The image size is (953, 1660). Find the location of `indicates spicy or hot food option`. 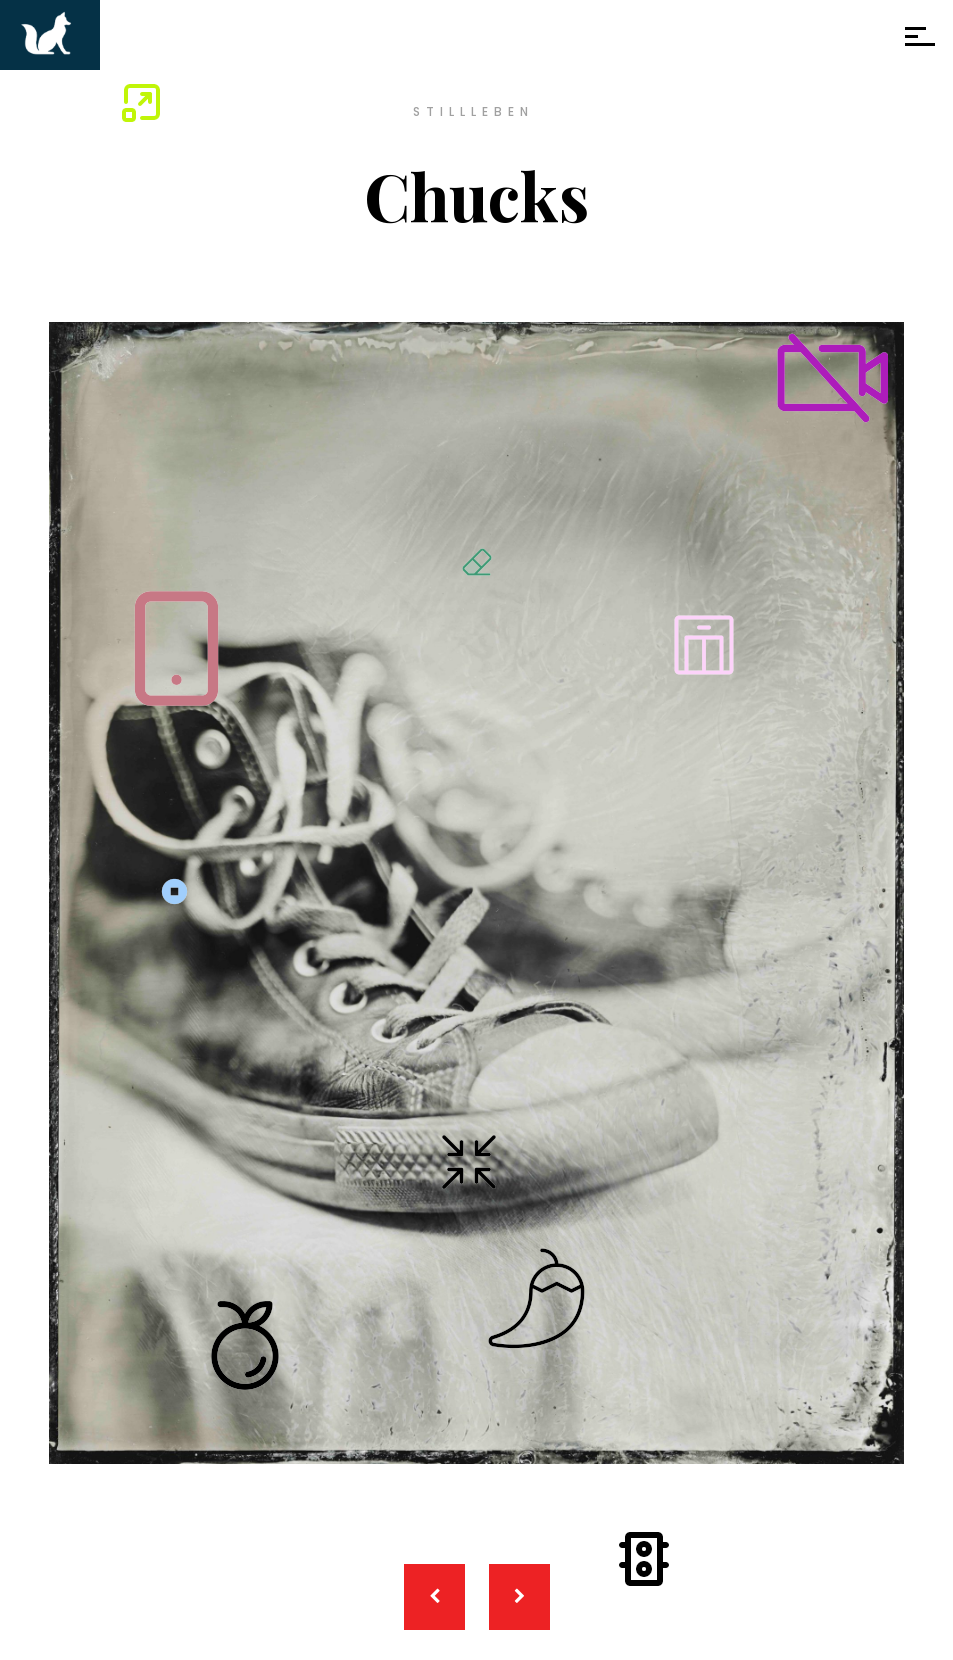

indicates spicy or hot food option is located at coordinates (542, 1302).